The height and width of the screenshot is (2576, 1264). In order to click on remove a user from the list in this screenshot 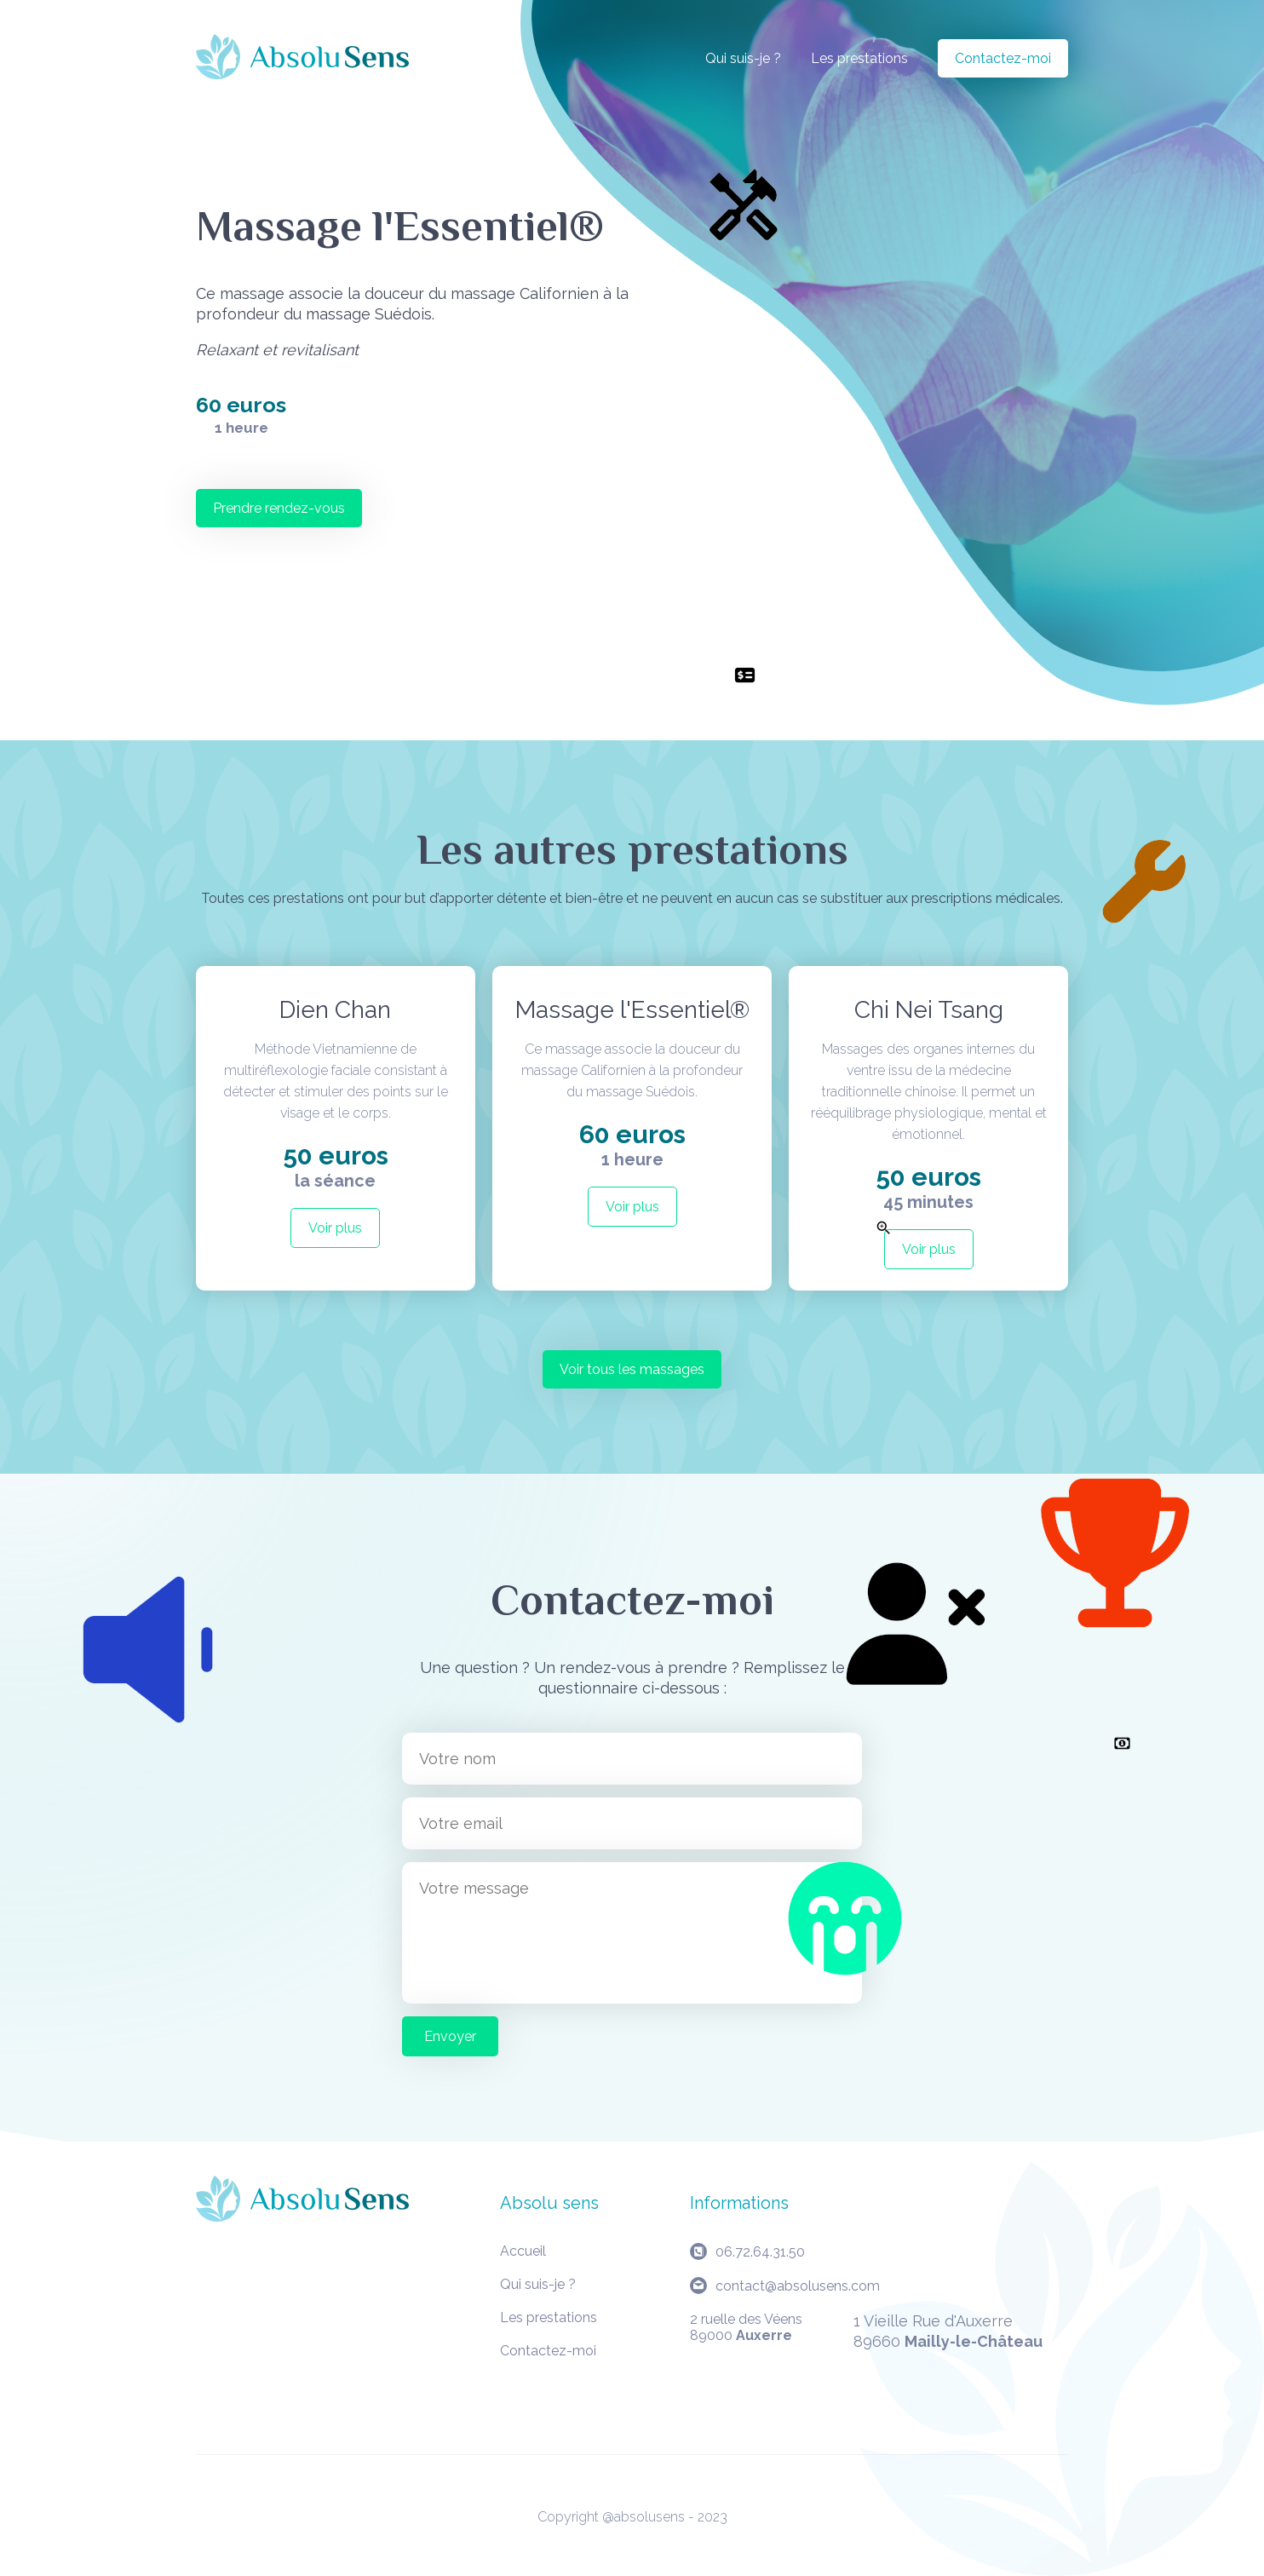, I will do `click(912, 1623)`.